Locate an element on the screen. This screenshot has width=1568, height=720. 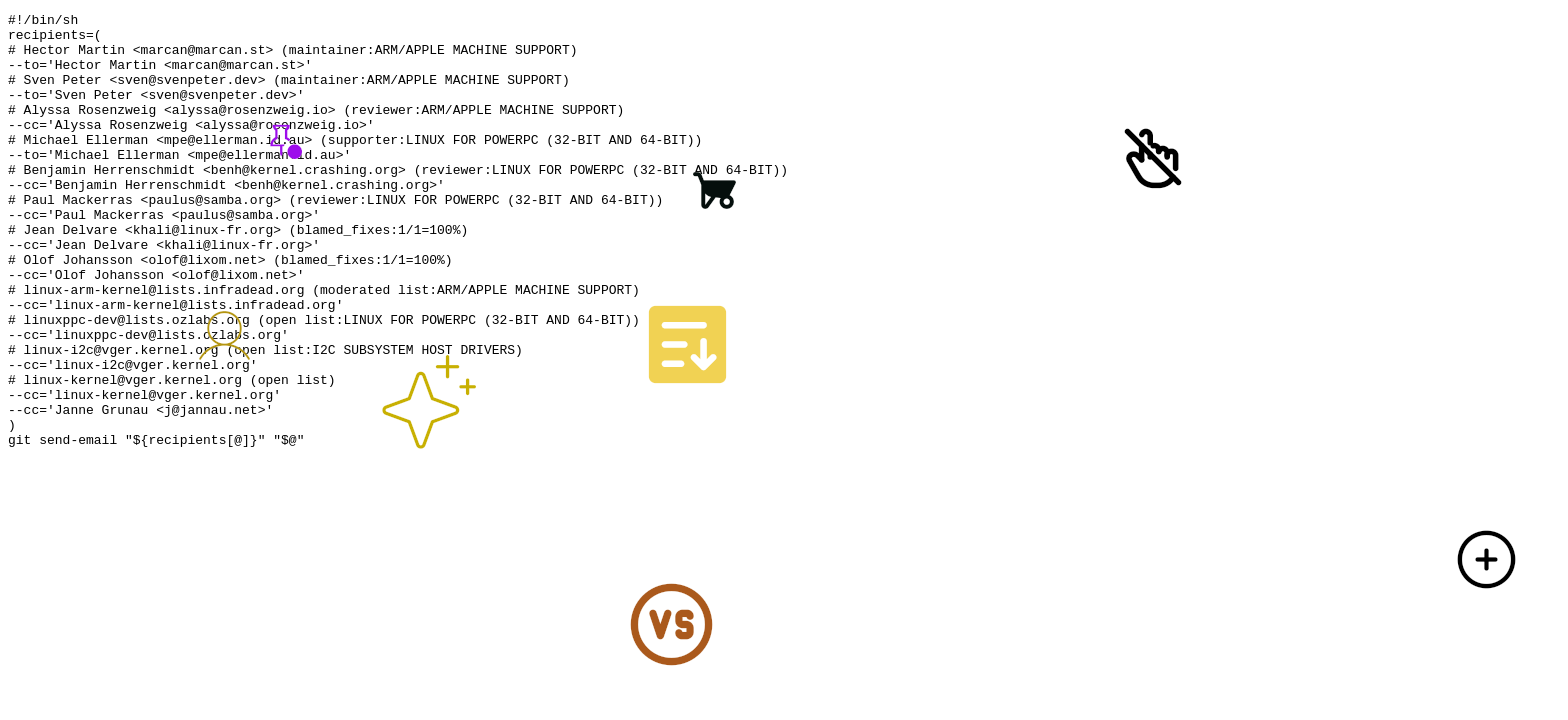
indicates AI-generated or enhanced content is located at coordinates (427, 403).